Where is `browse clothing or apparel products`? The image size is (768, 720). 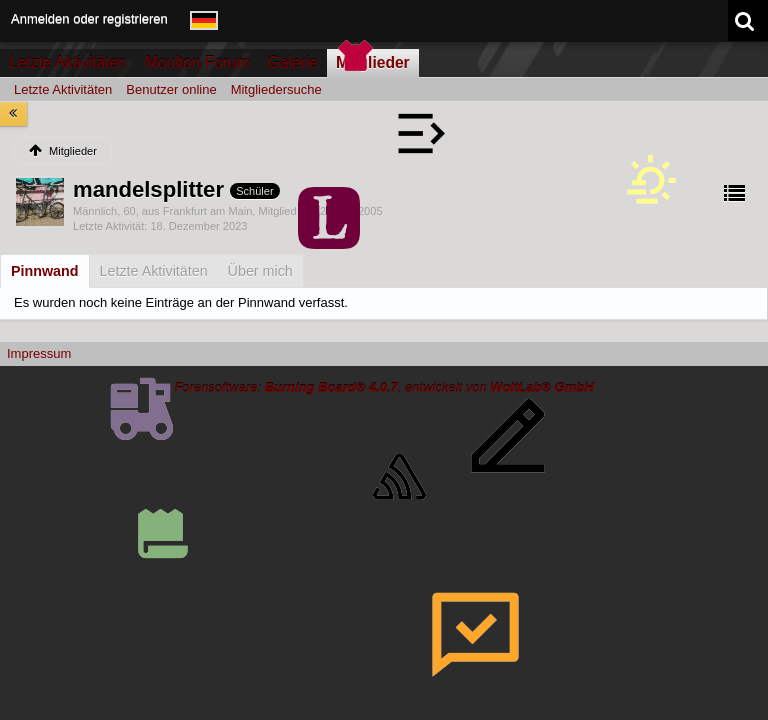
browse clothing or apparel products is located at coordinates (355, 55).